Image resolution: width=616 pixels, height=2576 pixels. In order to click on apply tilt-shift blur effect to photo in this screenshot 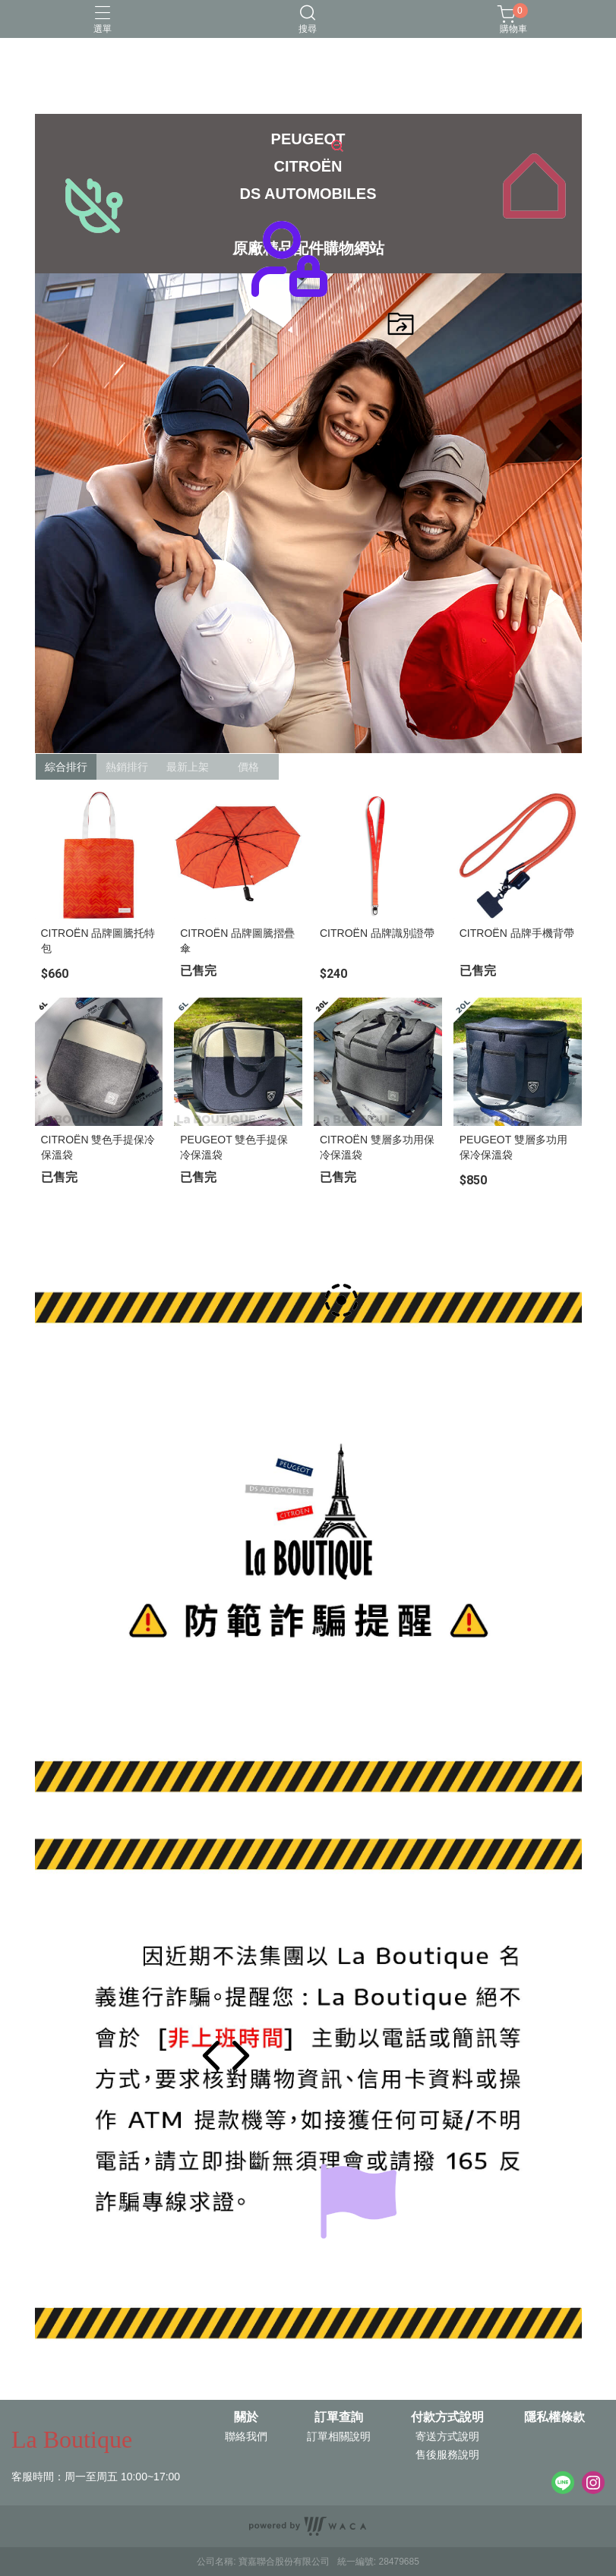, I will do `click(341, 1300)`.